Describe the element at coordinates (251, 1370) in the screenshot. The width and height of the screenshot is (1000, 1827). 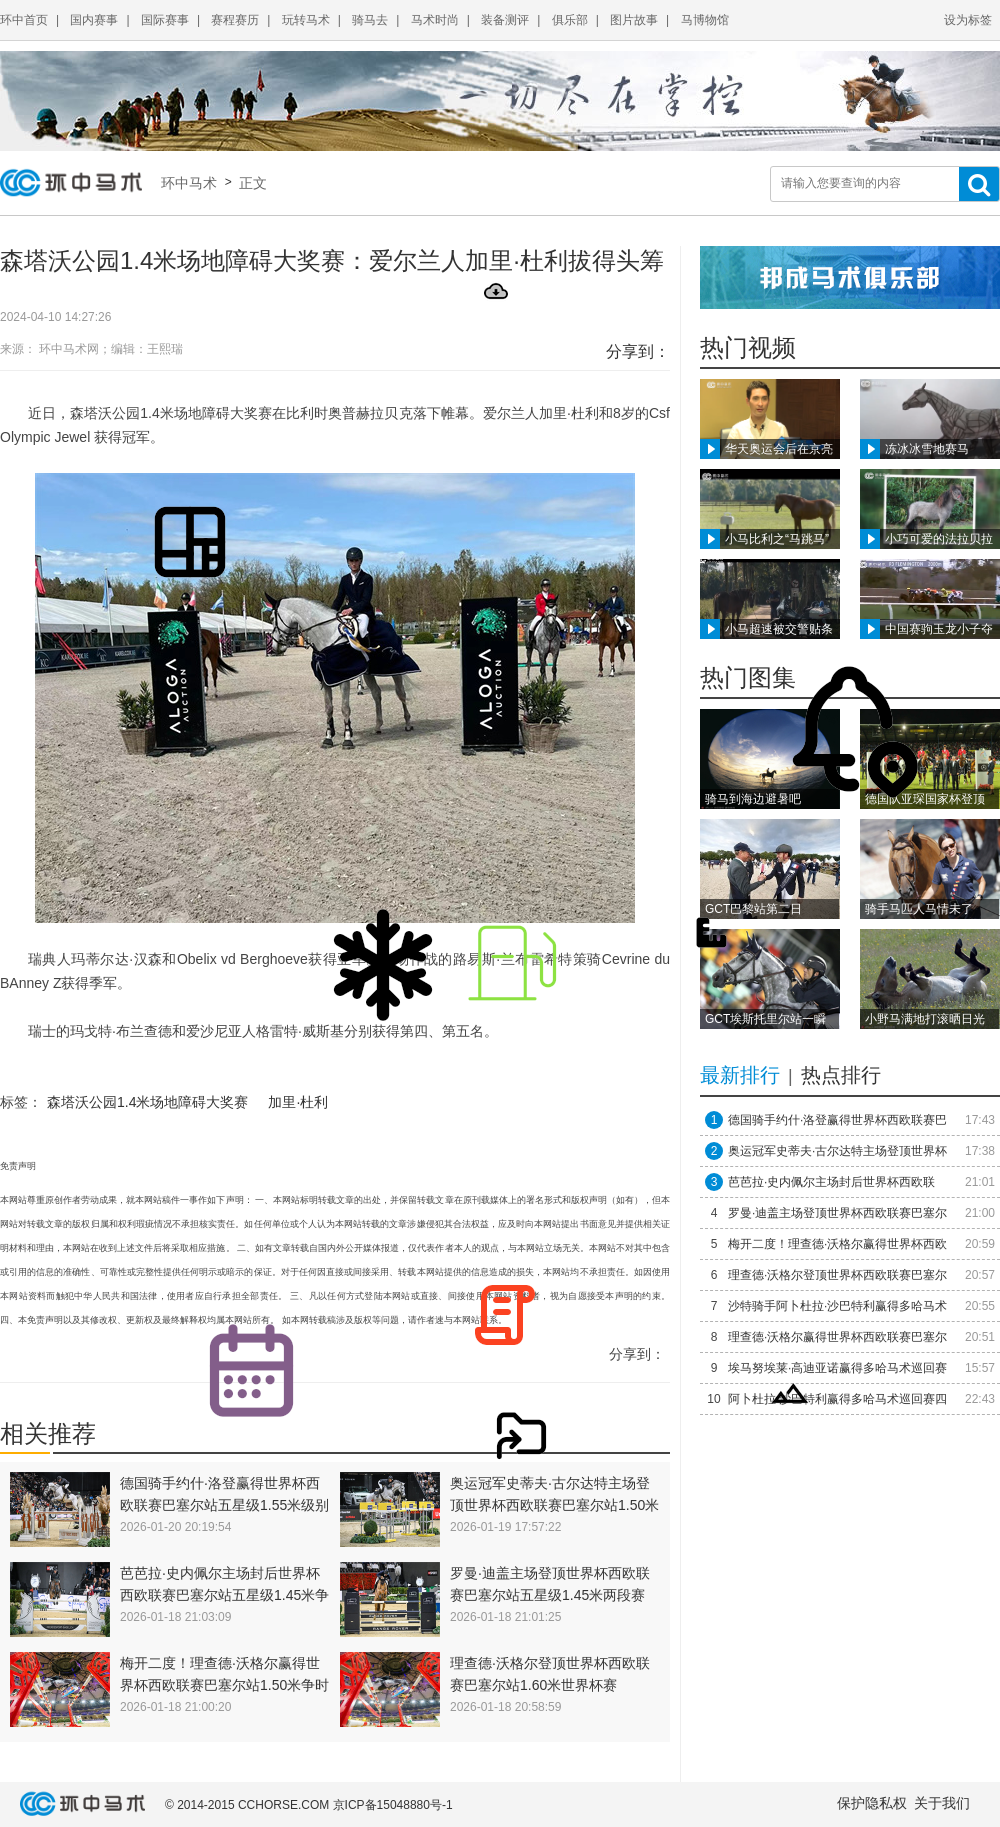
I see `view weekly calendar` at that location.